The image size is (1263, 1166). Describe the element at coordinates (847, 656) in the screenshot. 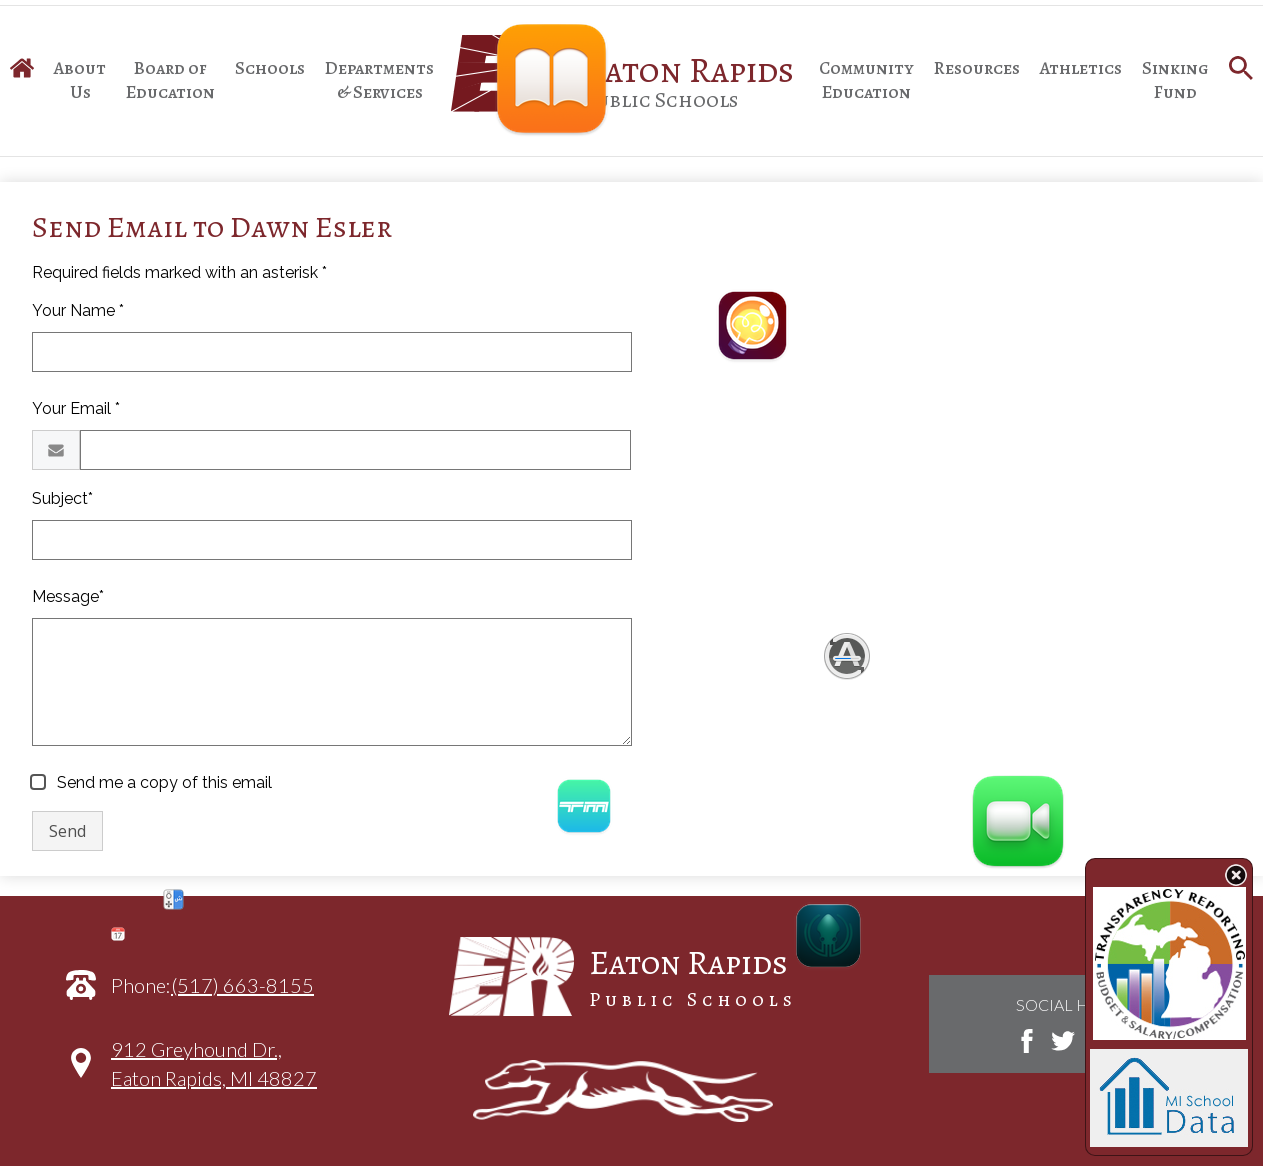

I see `check for available software updates` at that location.